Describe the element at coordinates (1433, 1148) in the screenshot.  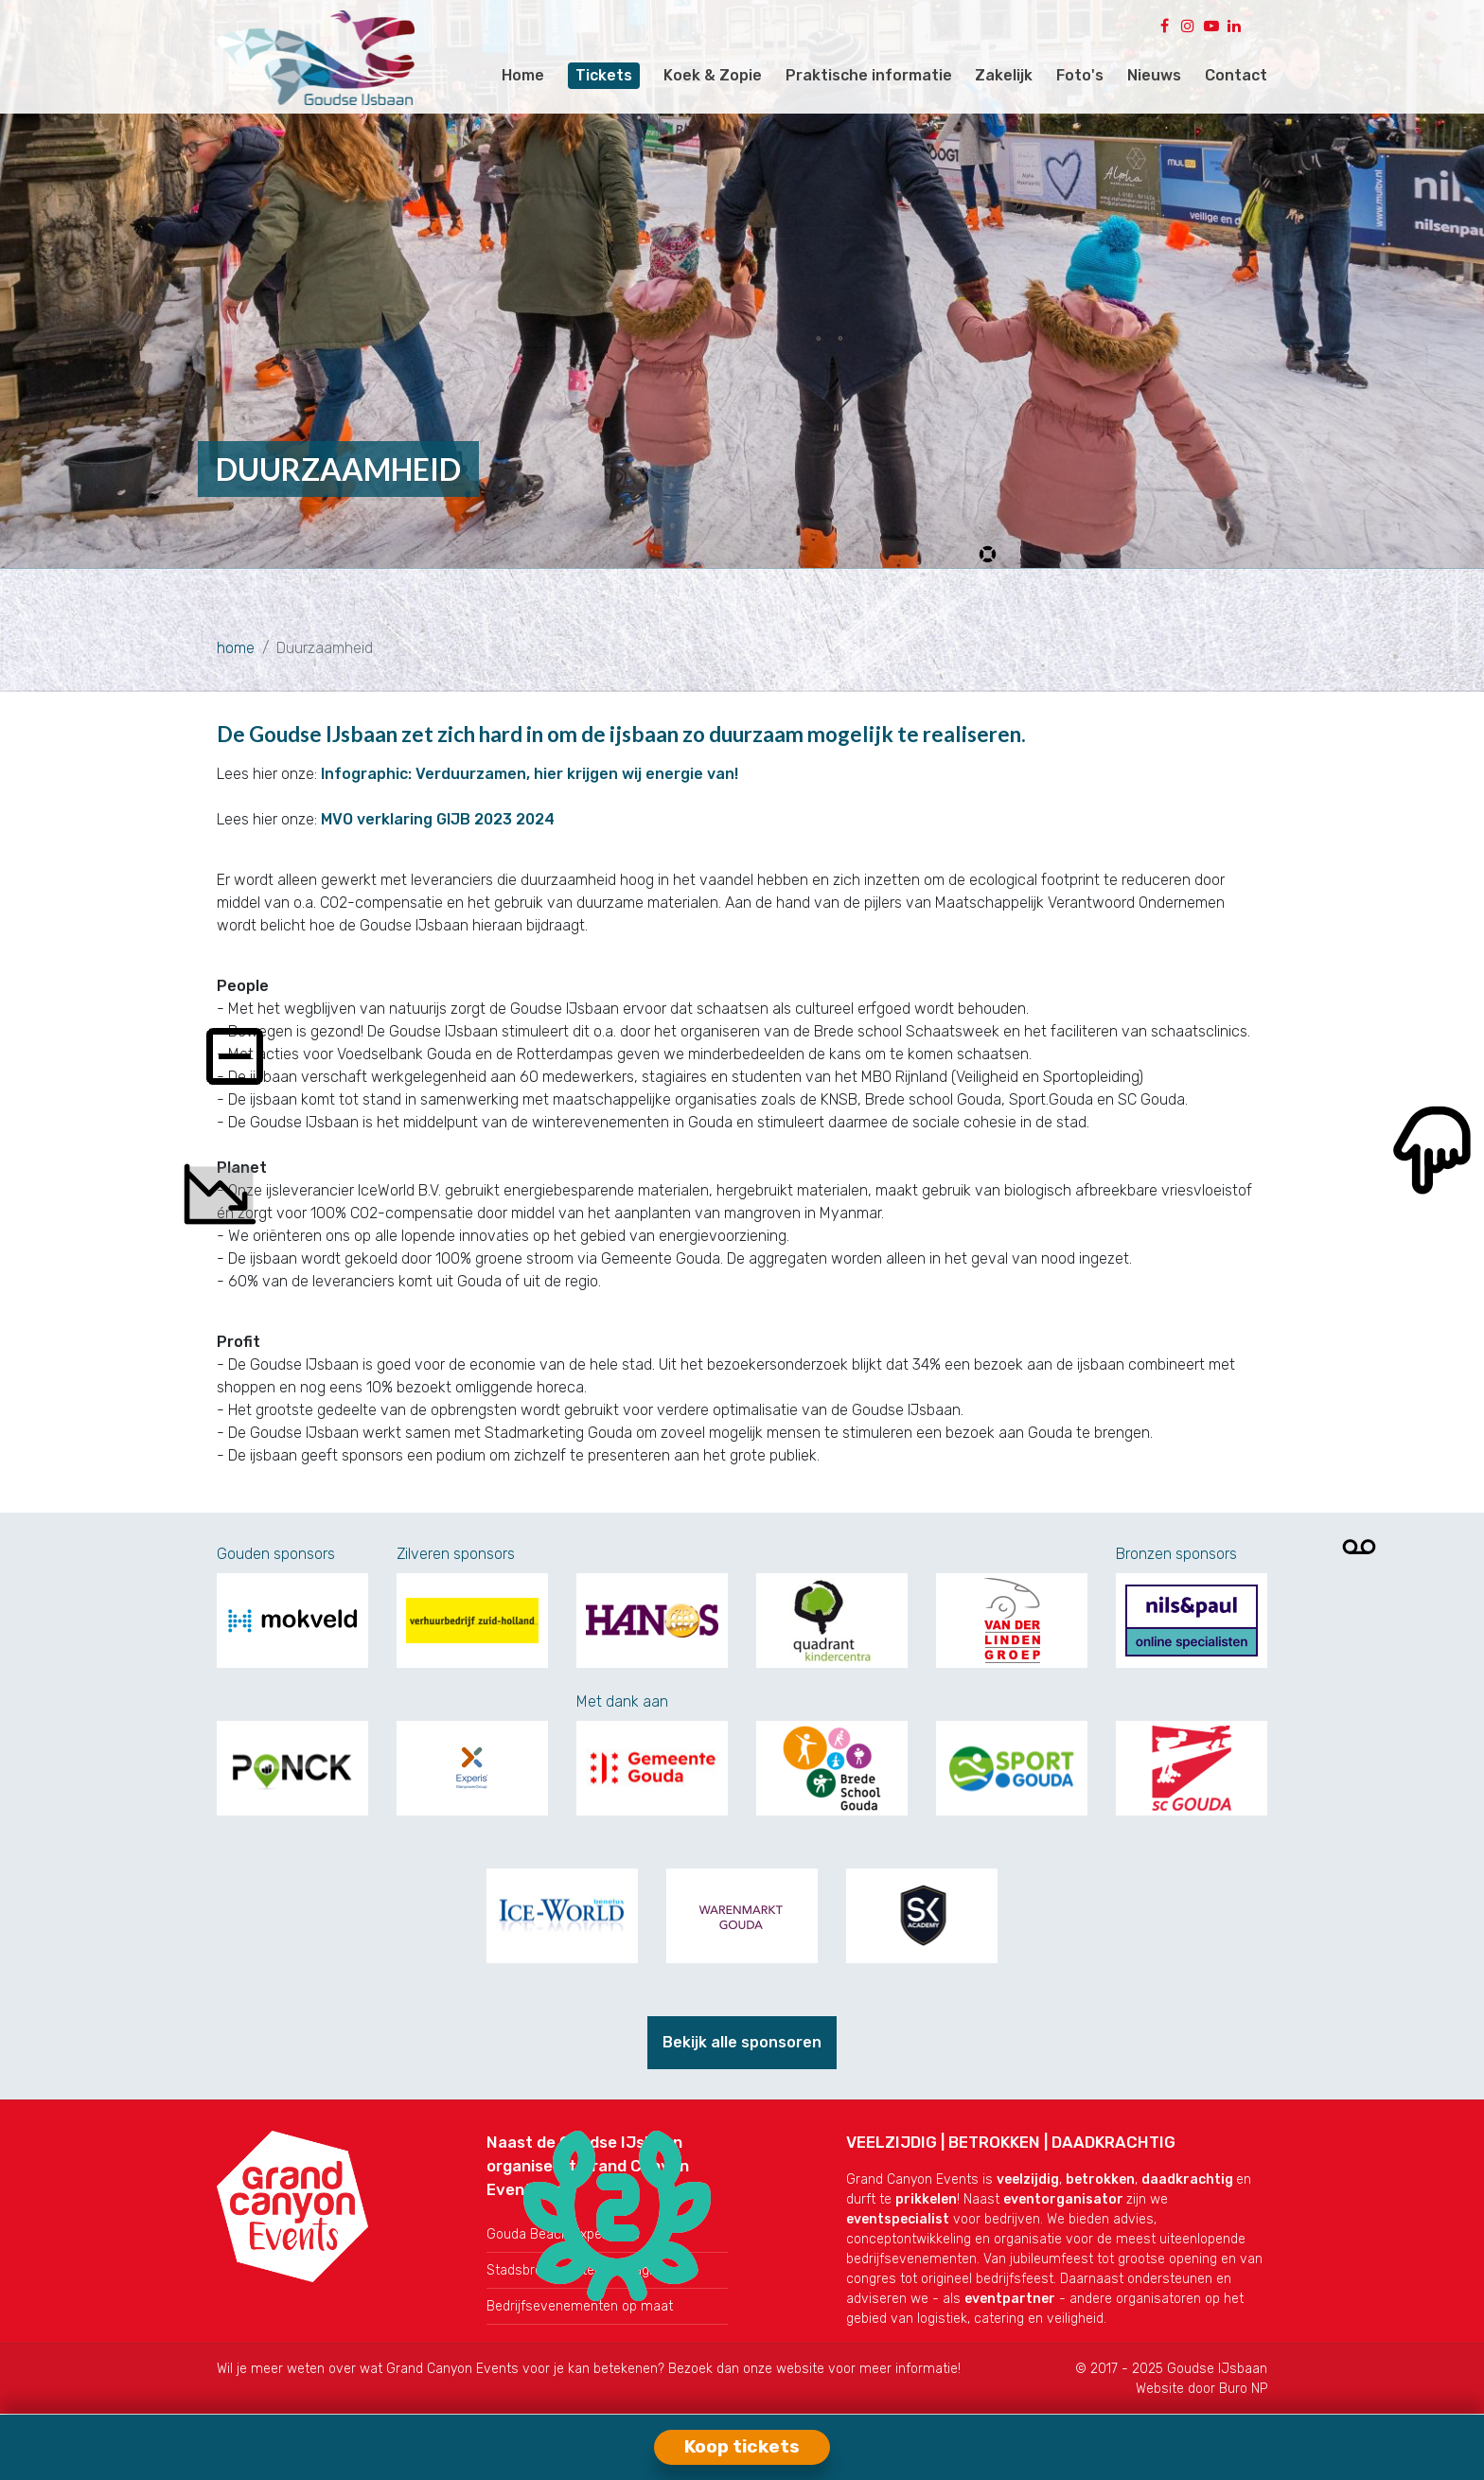
I see `scroll down or swipe downward` at that location.